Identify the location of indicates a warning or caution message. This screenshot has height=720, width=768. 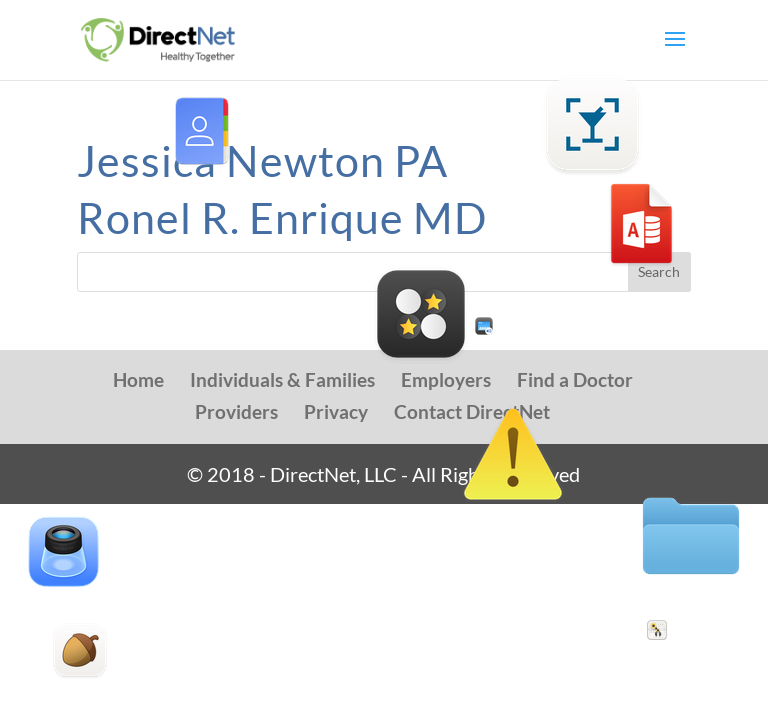
(513, 454).